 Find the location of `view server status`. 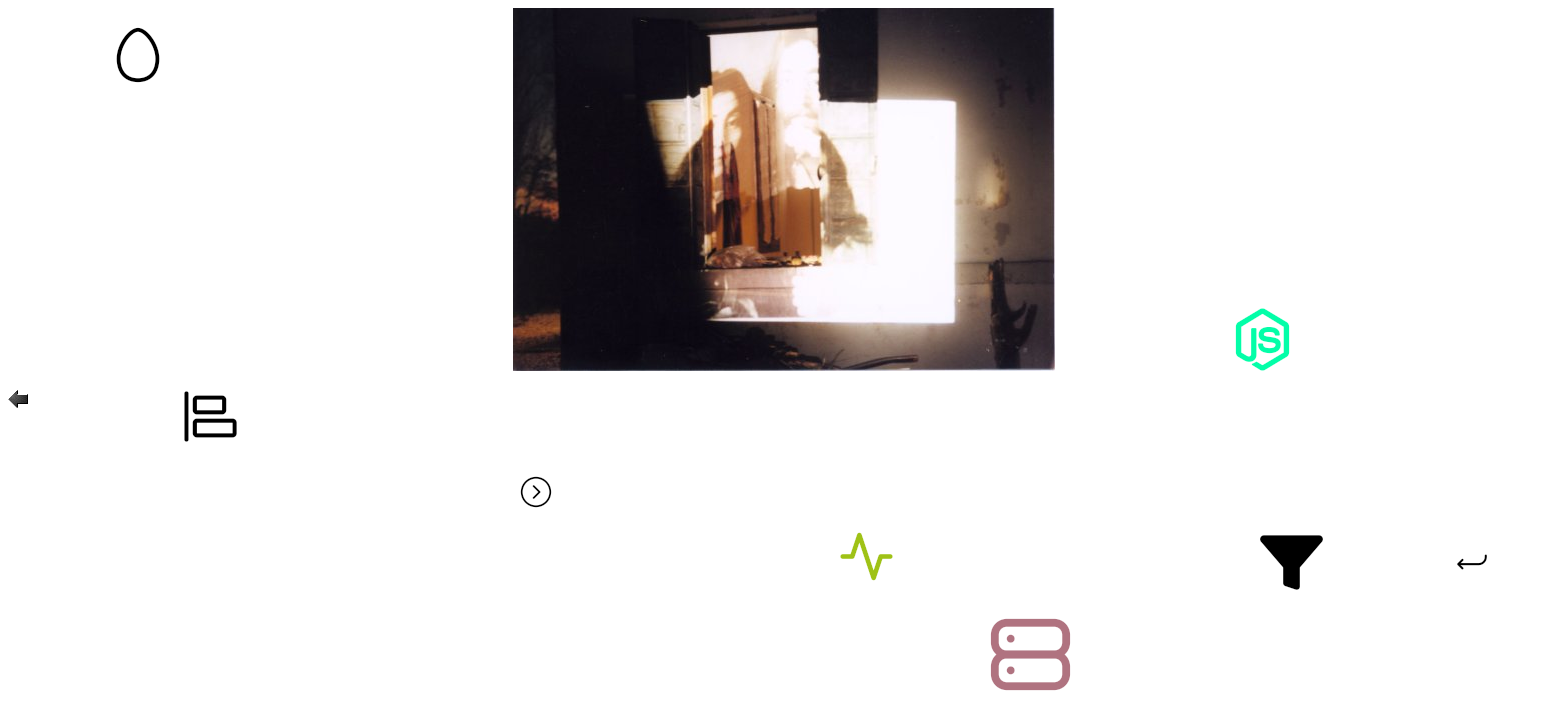

view server status is located at coordinates (1030, 654).